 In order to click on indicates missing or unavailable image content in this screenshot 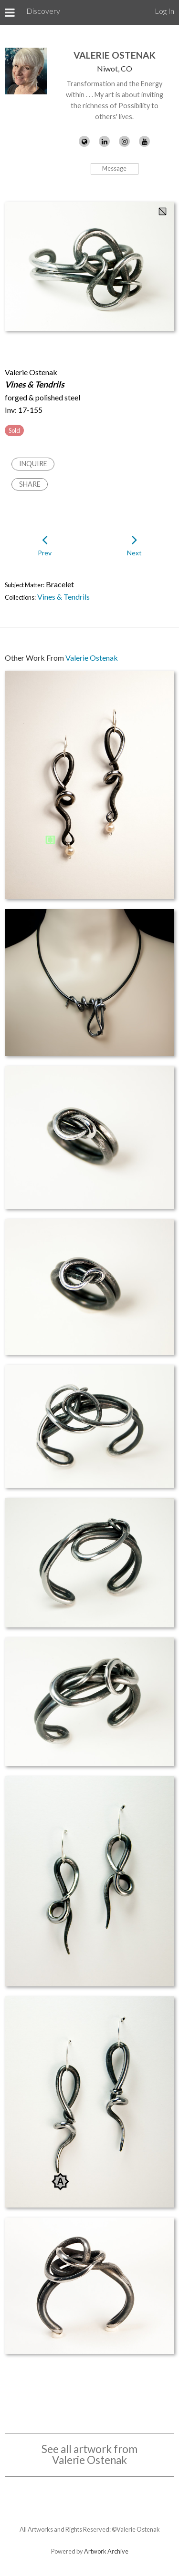, I will do `click(162, 211)`.